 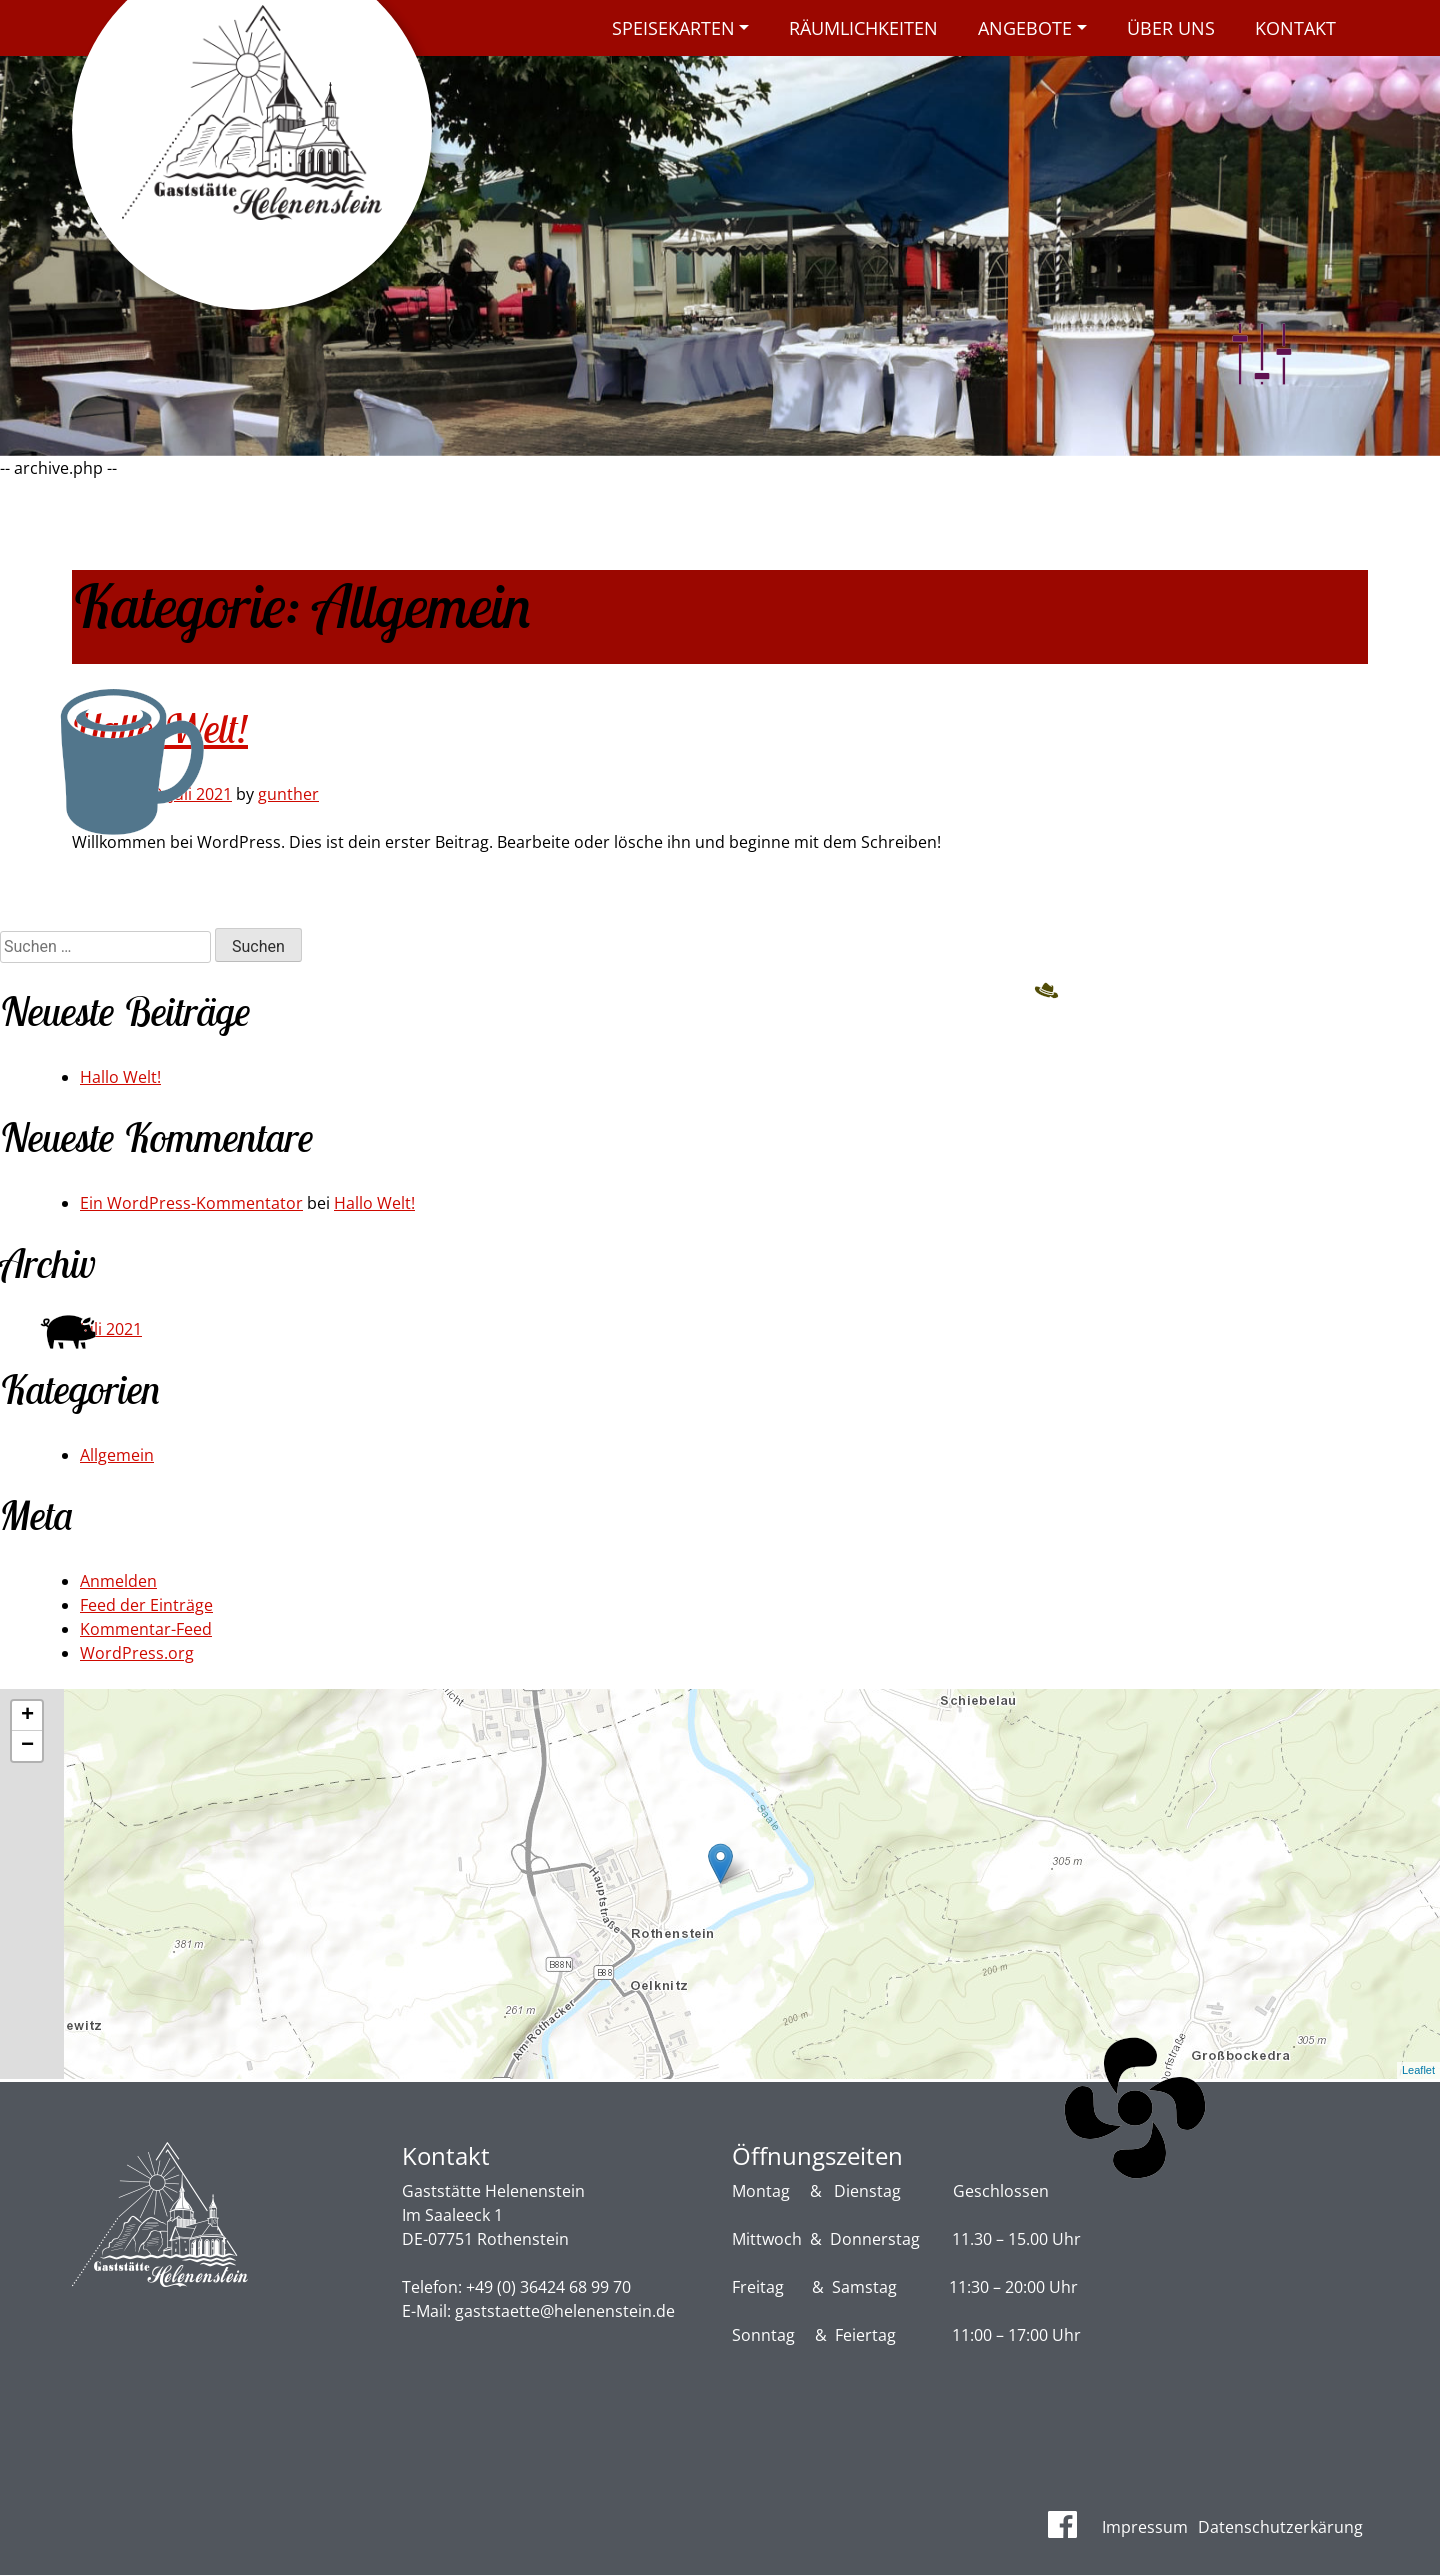 I want to click on adjust settings or preferences, so click(x=1262, y=354).